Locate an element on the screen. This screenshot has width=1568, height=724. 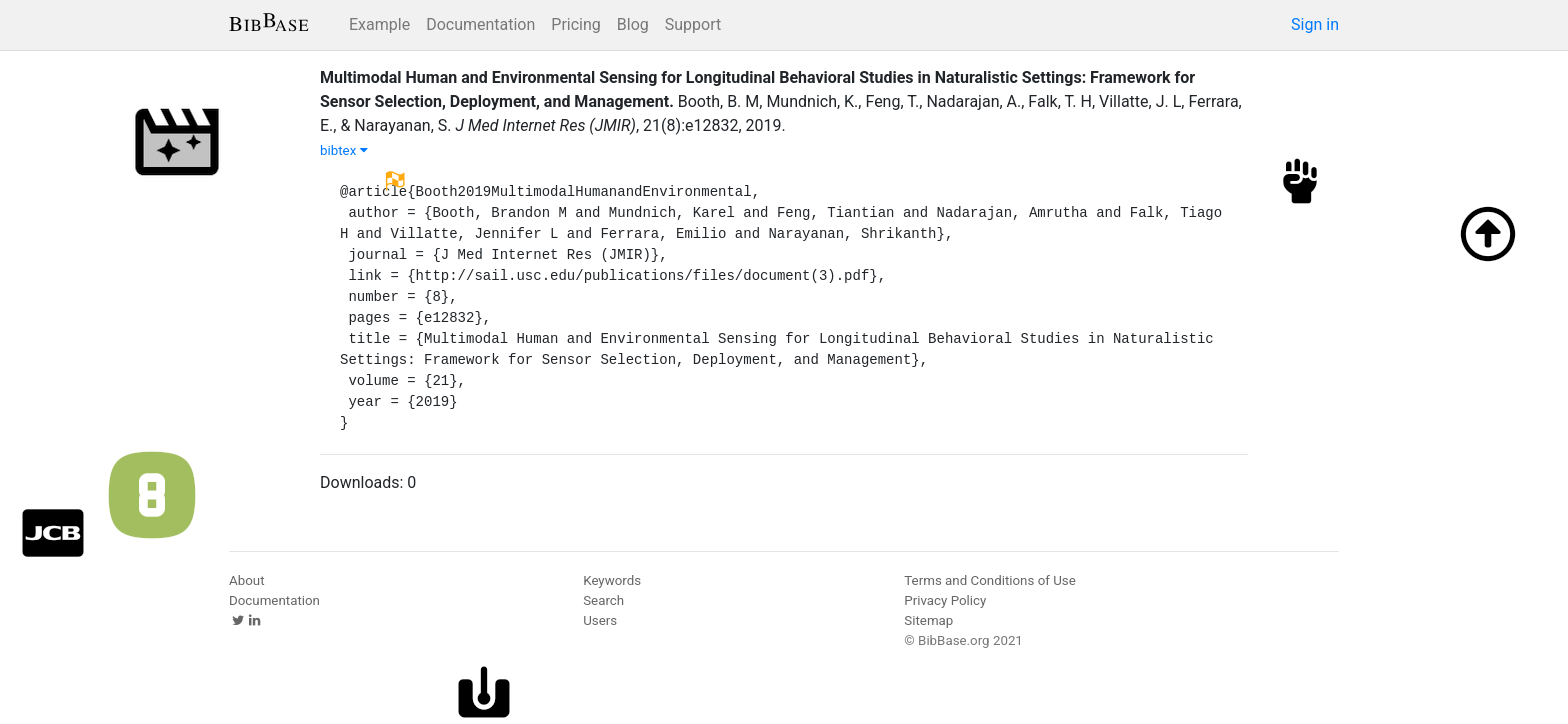
pay with JCB credit card is located at coordinates (53, 533).